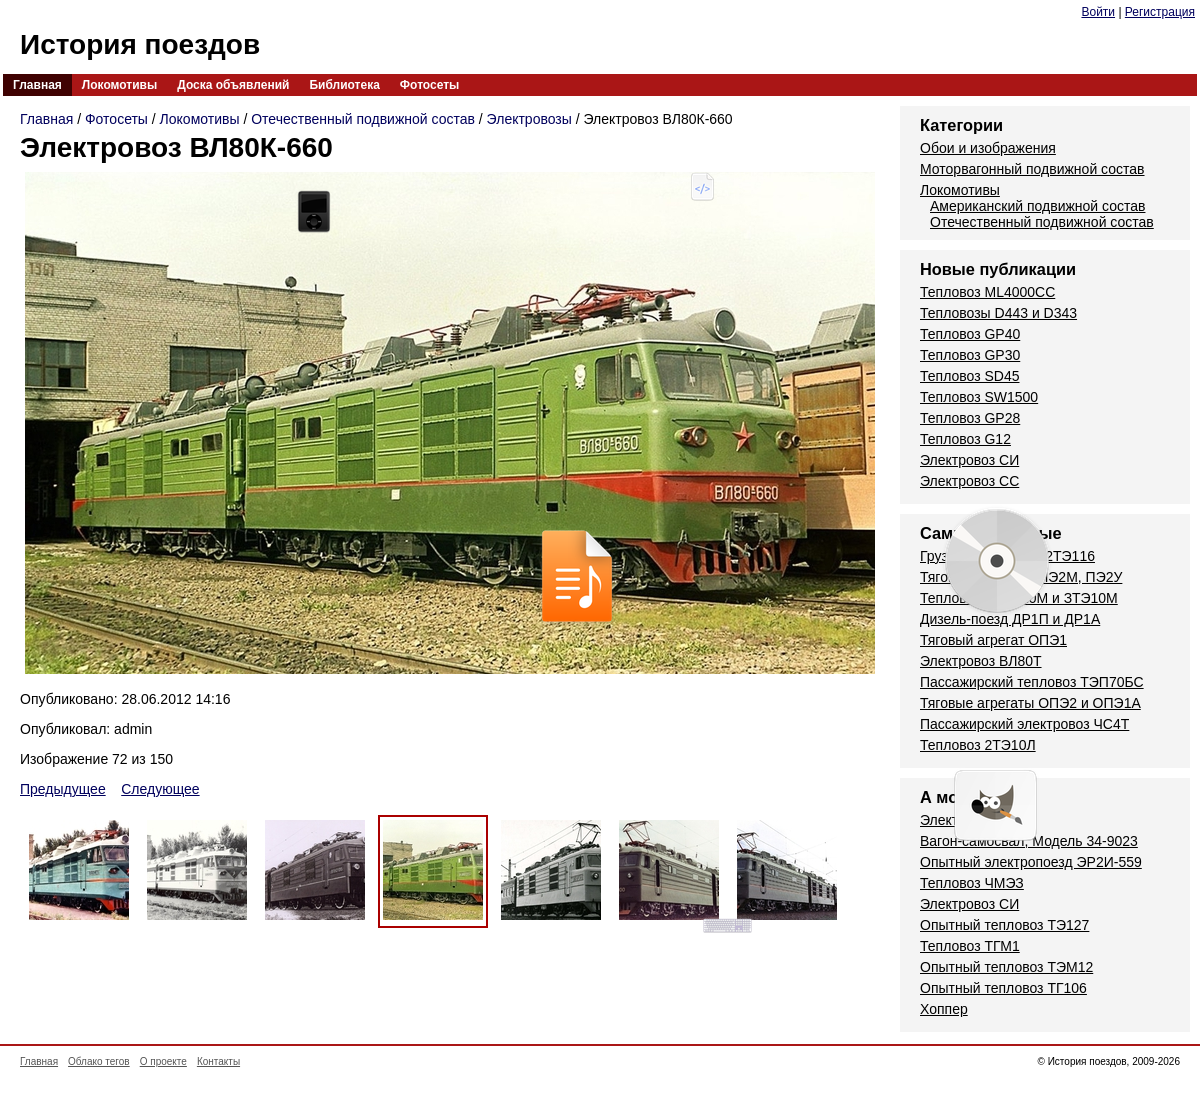  Describe the element at coordinates (314, 202) in the screenshot. I see `iPod nano device connected` at that location.